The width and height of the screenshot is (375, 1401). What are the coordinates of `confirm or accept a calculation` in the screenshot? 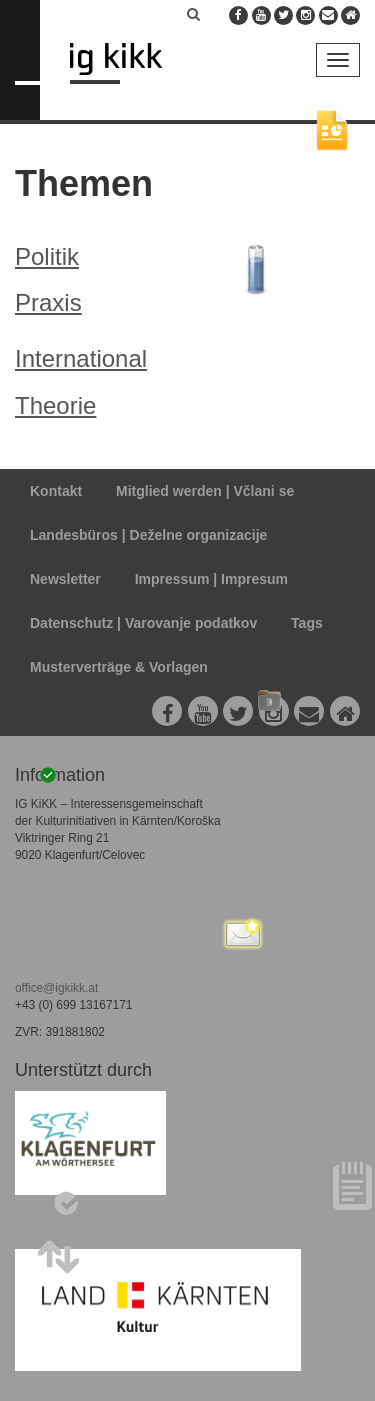 It's located at (48, 775).